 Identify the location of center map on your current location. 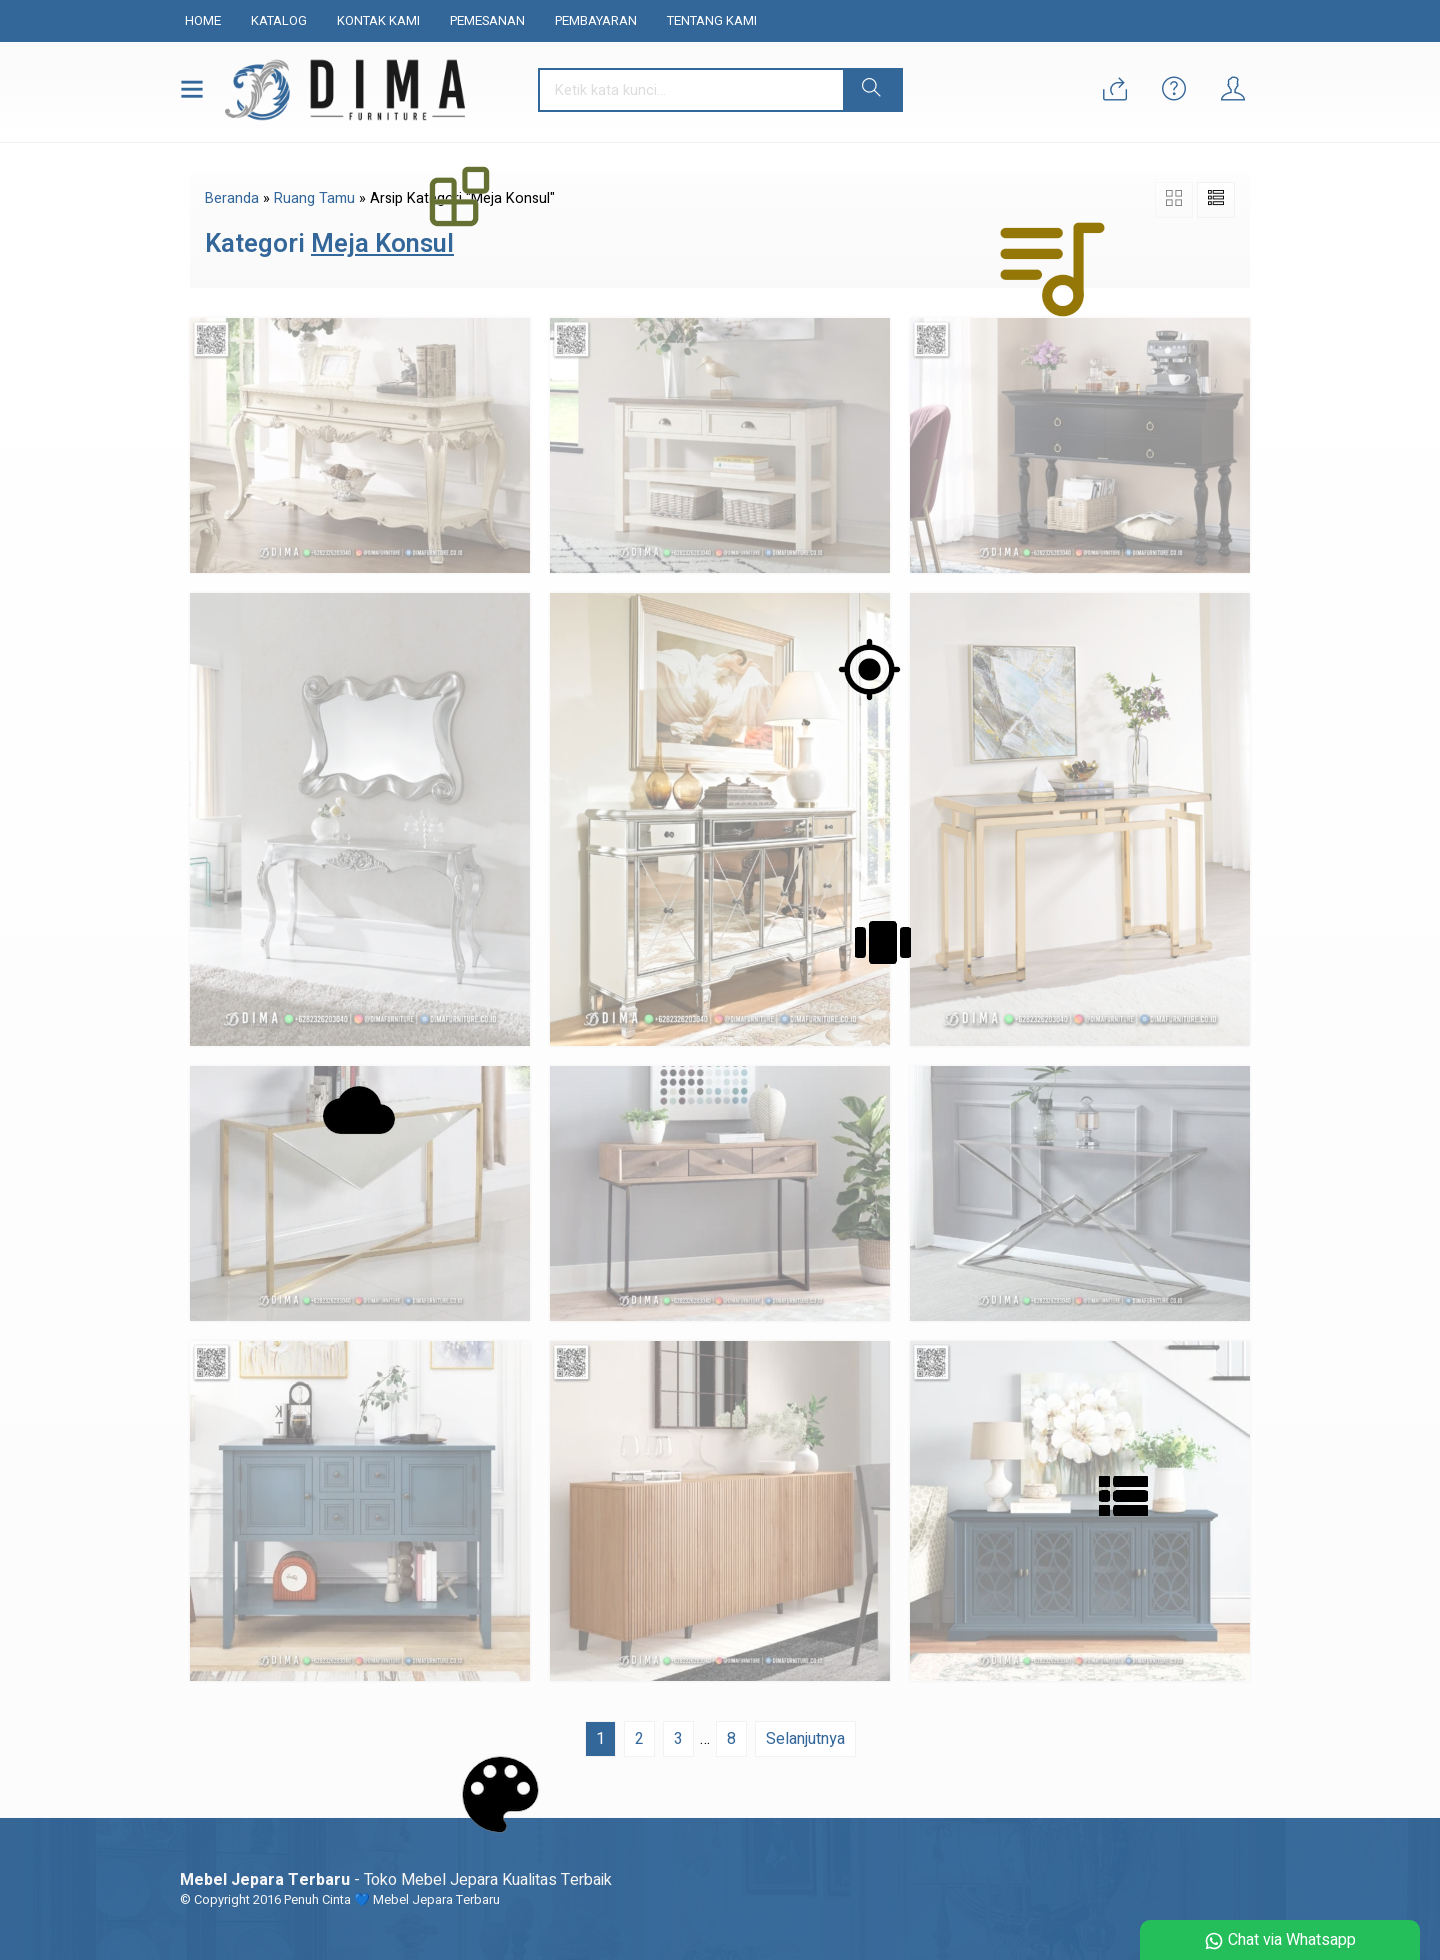
(869, 669).